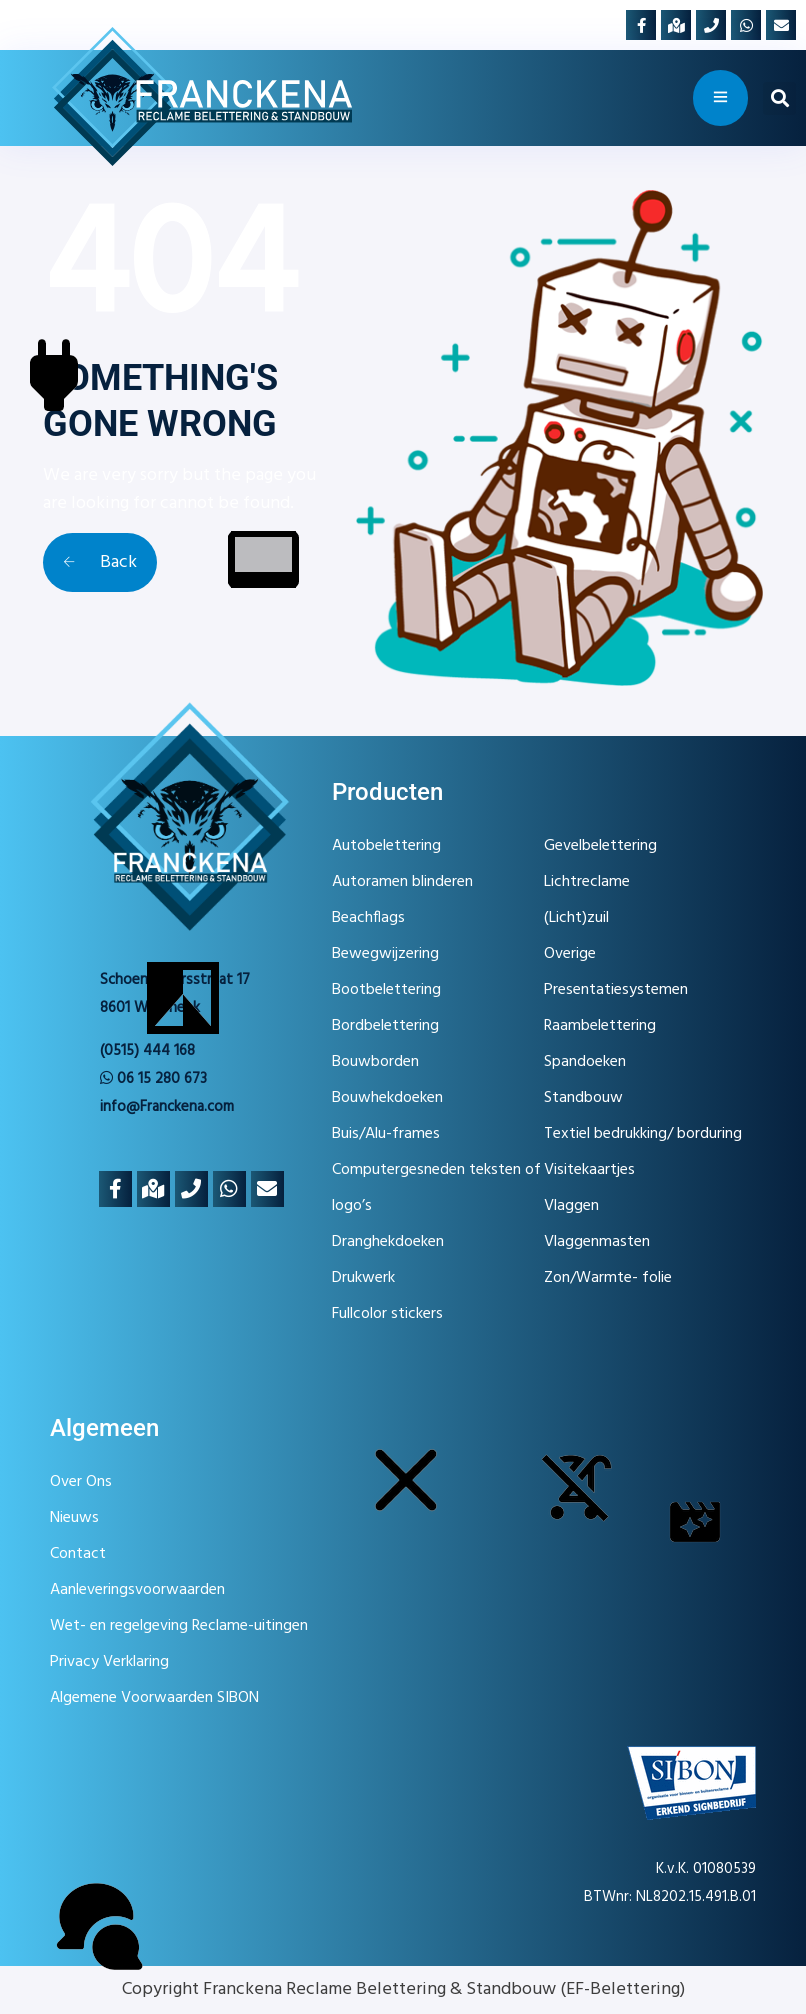 This screenshot has width=806, height=2014. What do you see at coordinates (695, 1522) in the screenshot?
I see `apply visual effects or filters to a video` at bounding box center [695, 1522].